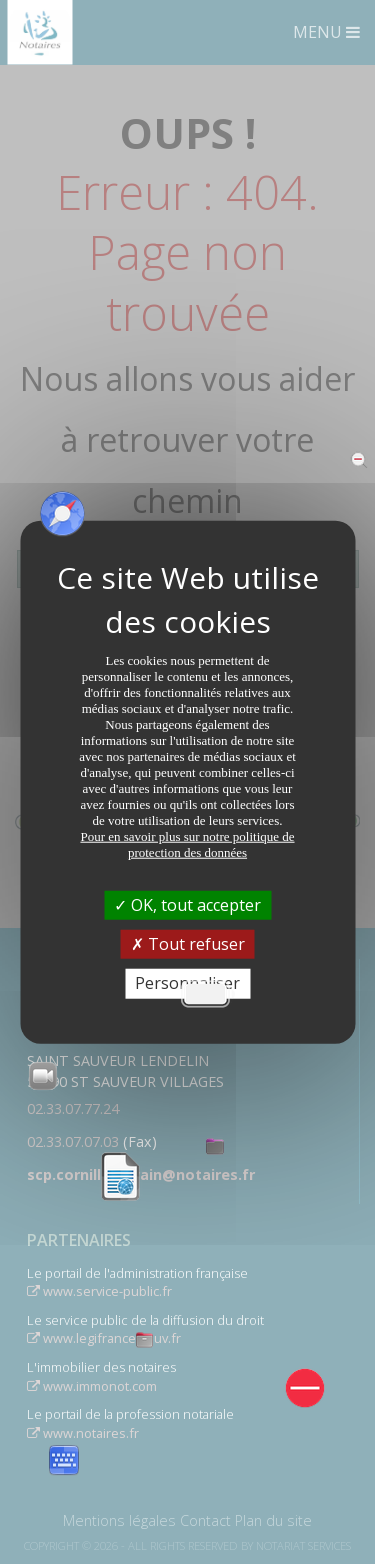 The width and height of the screenshot is (375, 1564). I want to click on zoom out to see more content, so click(359, 460).